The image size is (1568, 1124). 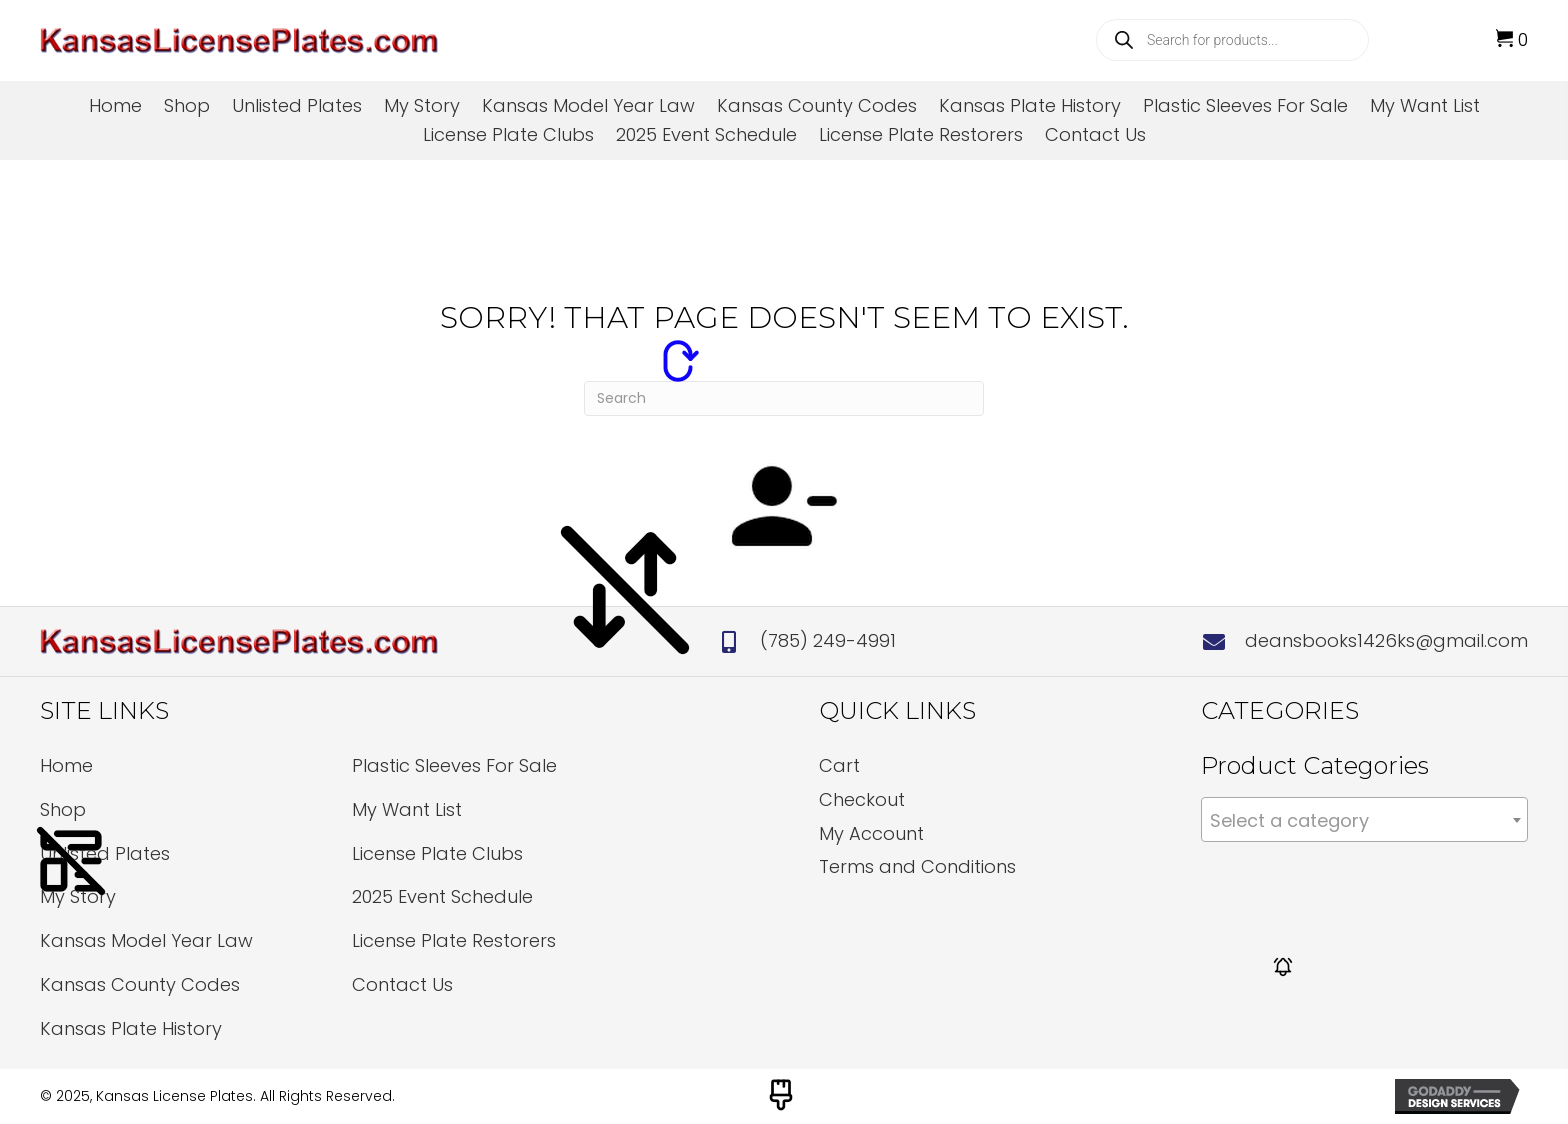 What do you see at coordinates (678, 361) in the screenshot?
I see `refresh or reload content` at bounding box center [678, 361].